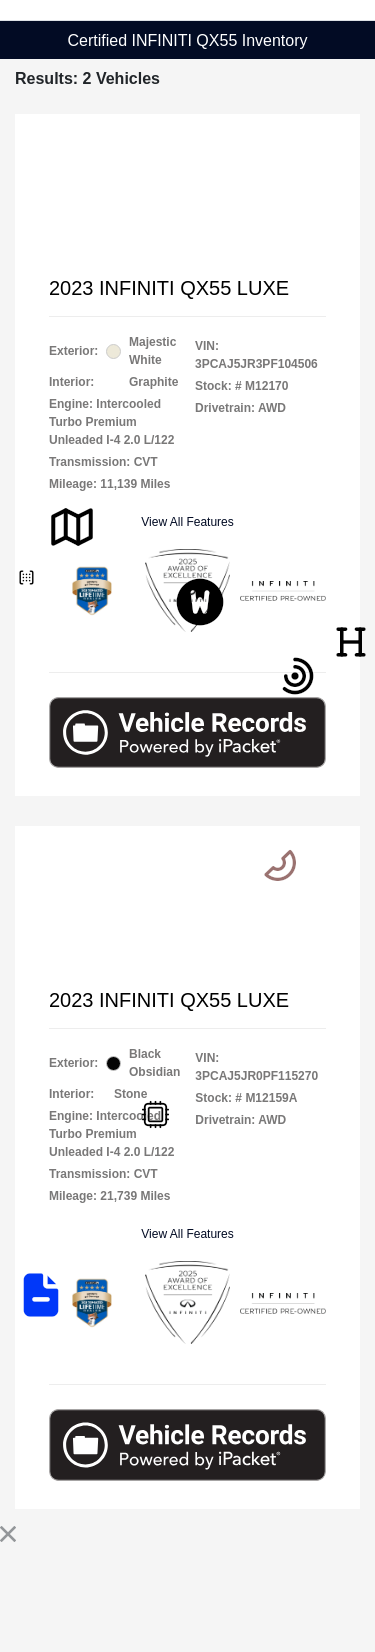 The width and height of the screenshot is (375, 1652). What do you see at coordinates (26, 577) in the screenshot?
I see `view data in matrix or grid format` at bounding box center [26, 577].